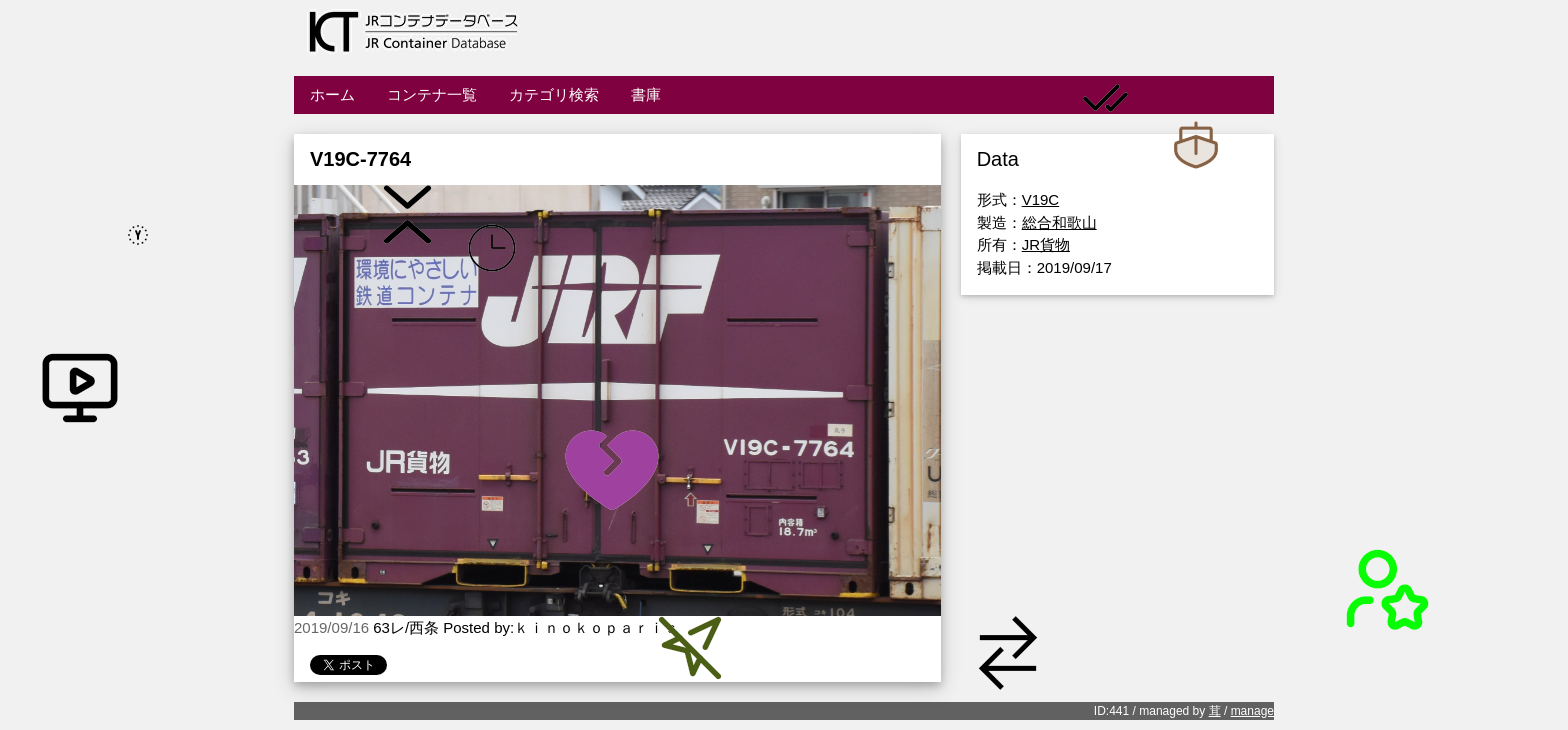 The width and height of the screenshot is (1568, 730). I want to click on indicates a pending or in-progress status for option Y, so click(138, 235).